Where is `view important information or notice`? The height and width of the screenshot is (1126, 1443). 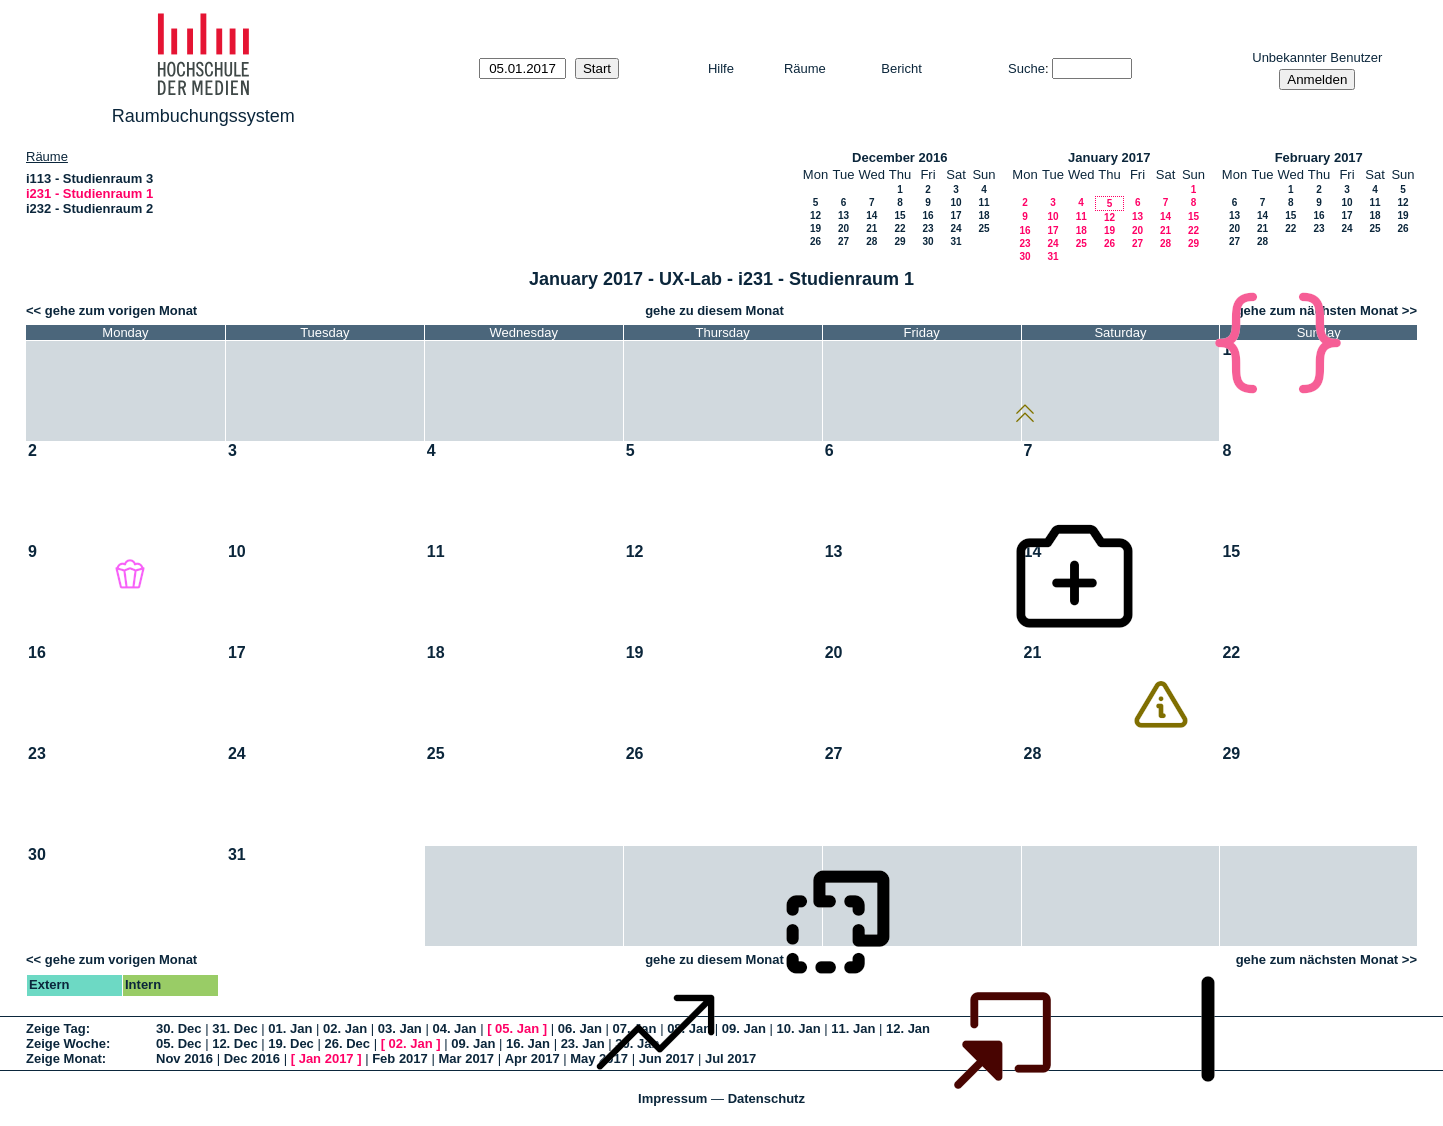 view important information or notice is located at coordinates (1161, 706).